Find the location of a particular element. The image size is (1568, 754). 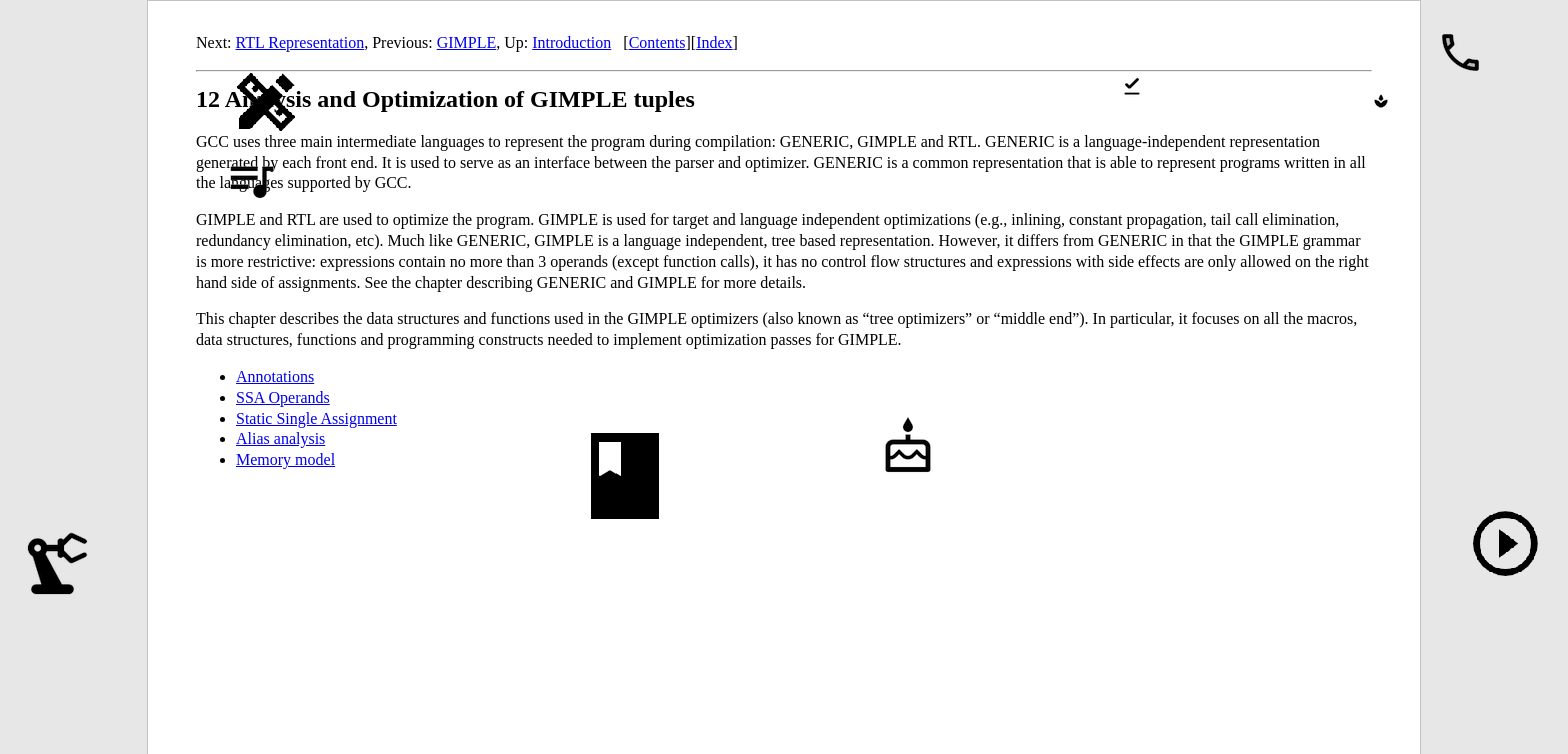

access manufacturing or automation settings is located at coordinates (57, 564).